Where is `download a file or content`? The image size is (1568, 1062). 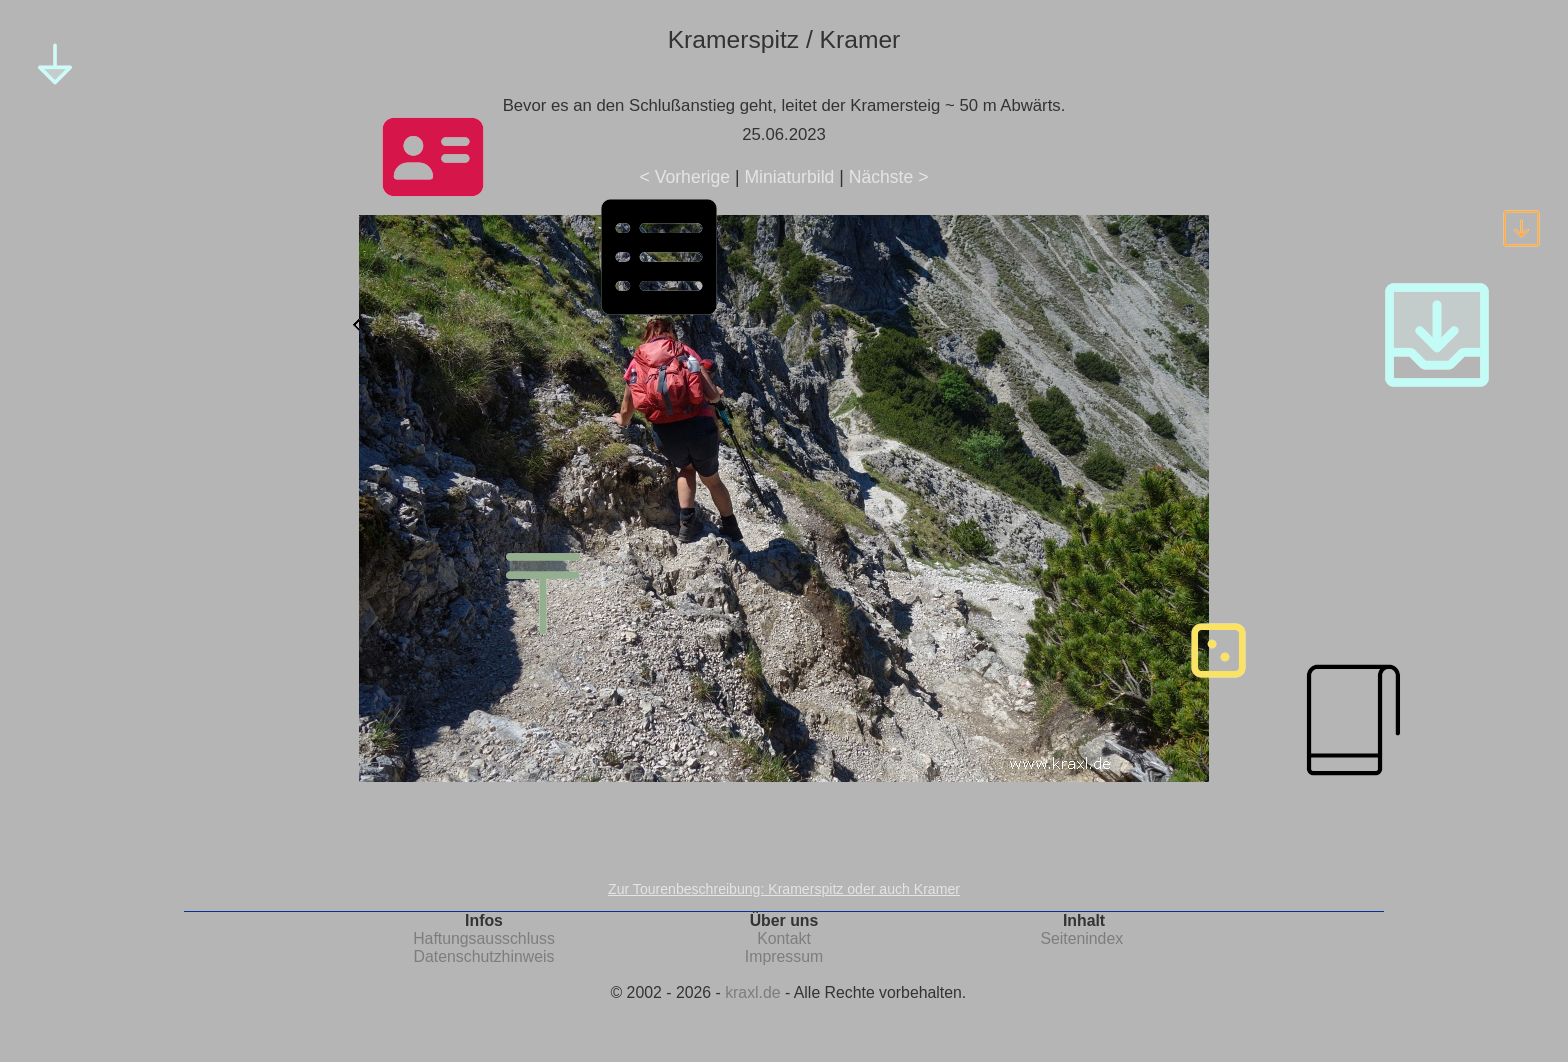
download a file or content is located at coordinates (55, 64).